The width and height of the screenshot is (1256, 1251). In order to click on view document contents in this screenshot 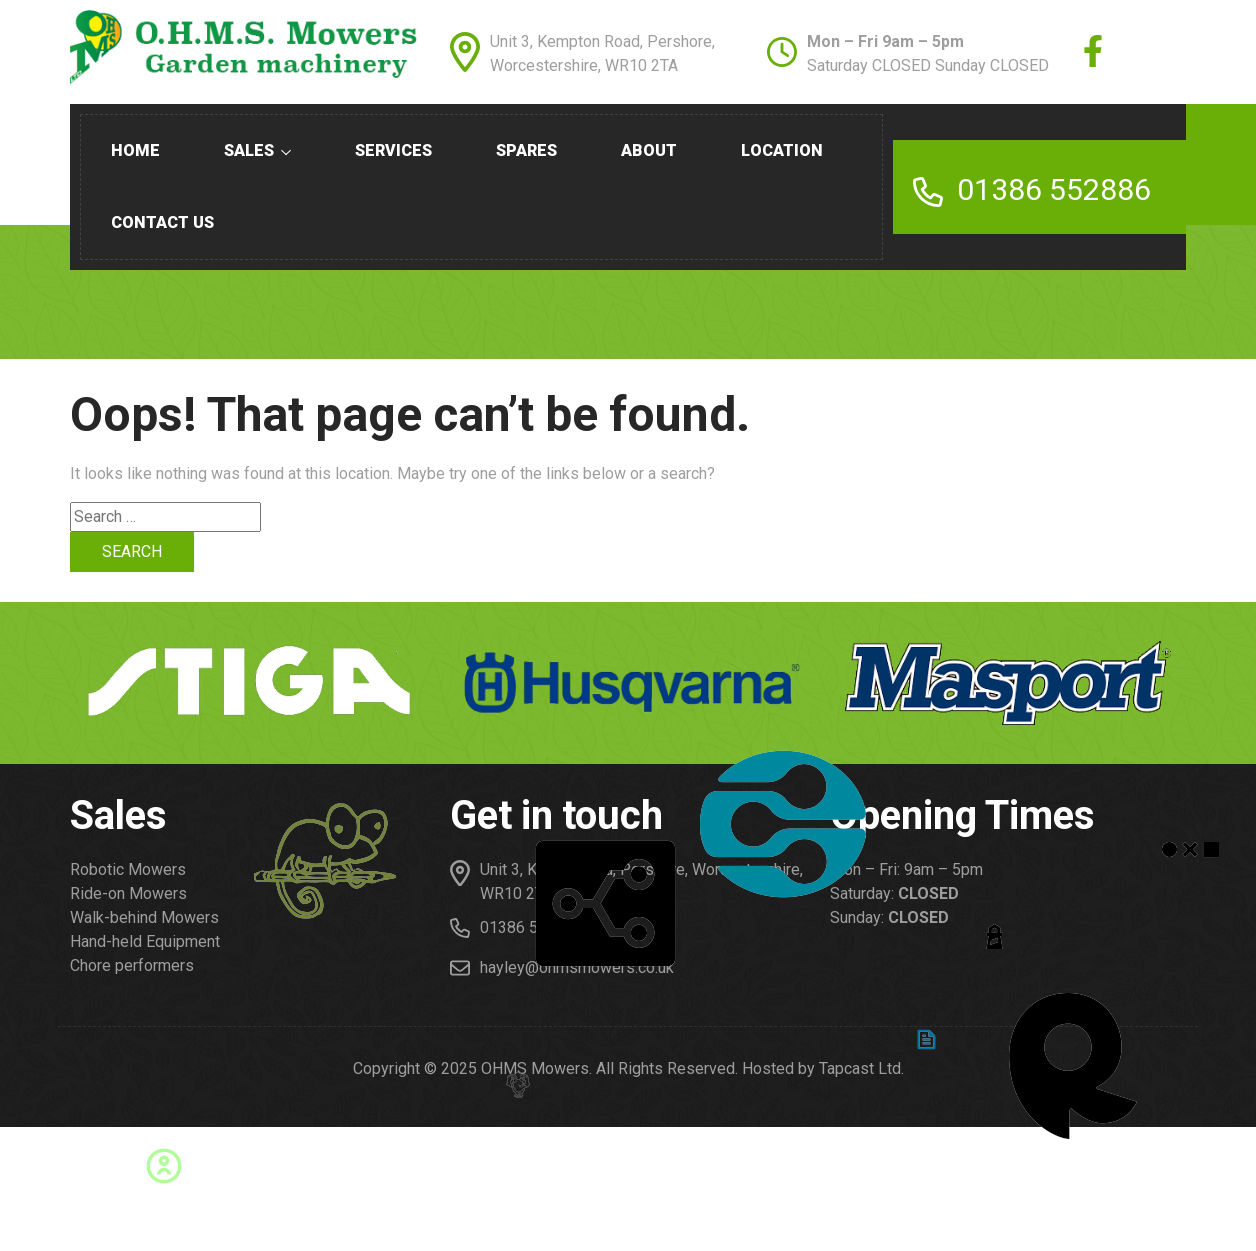, I will do `click(926, 1039)`.